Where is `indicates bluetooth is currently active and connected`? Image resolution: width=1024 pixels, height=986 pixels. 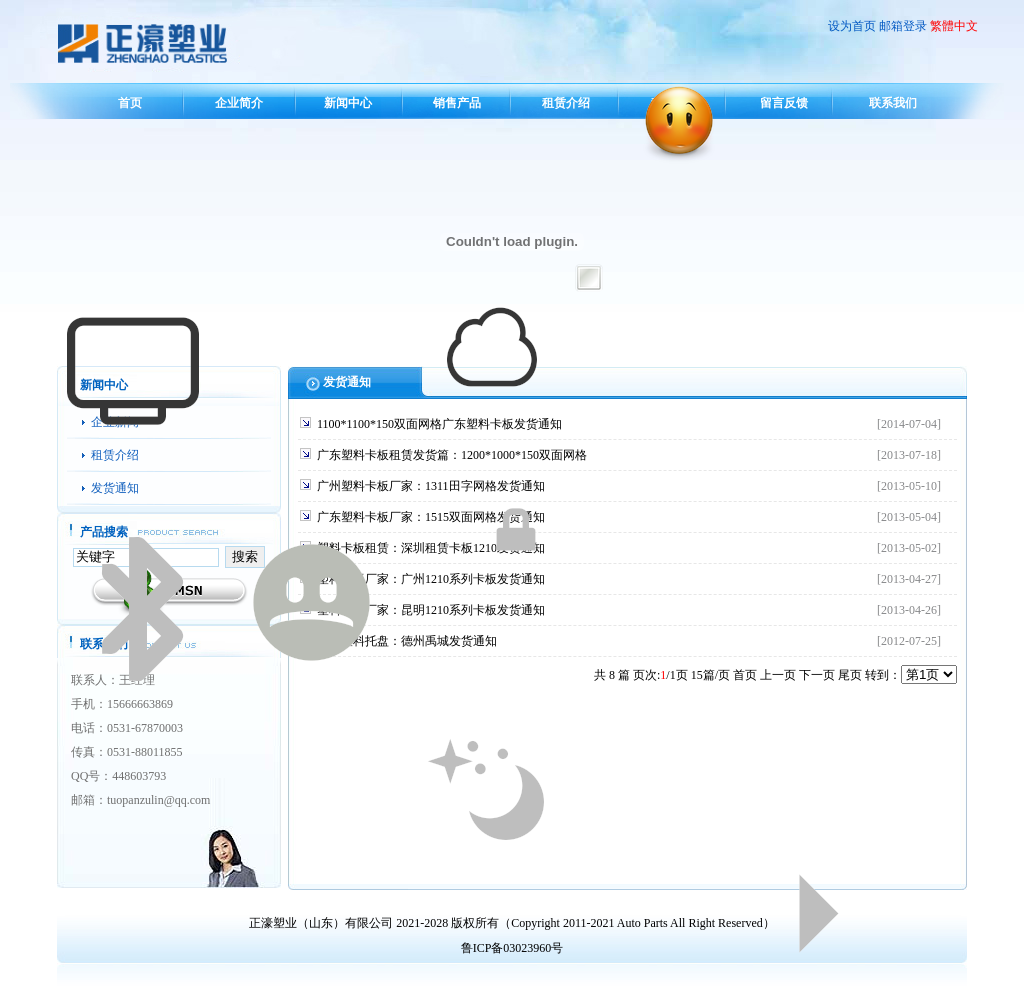
indicates bluetooth is currently active and connected is located at coordinates (147, 609).